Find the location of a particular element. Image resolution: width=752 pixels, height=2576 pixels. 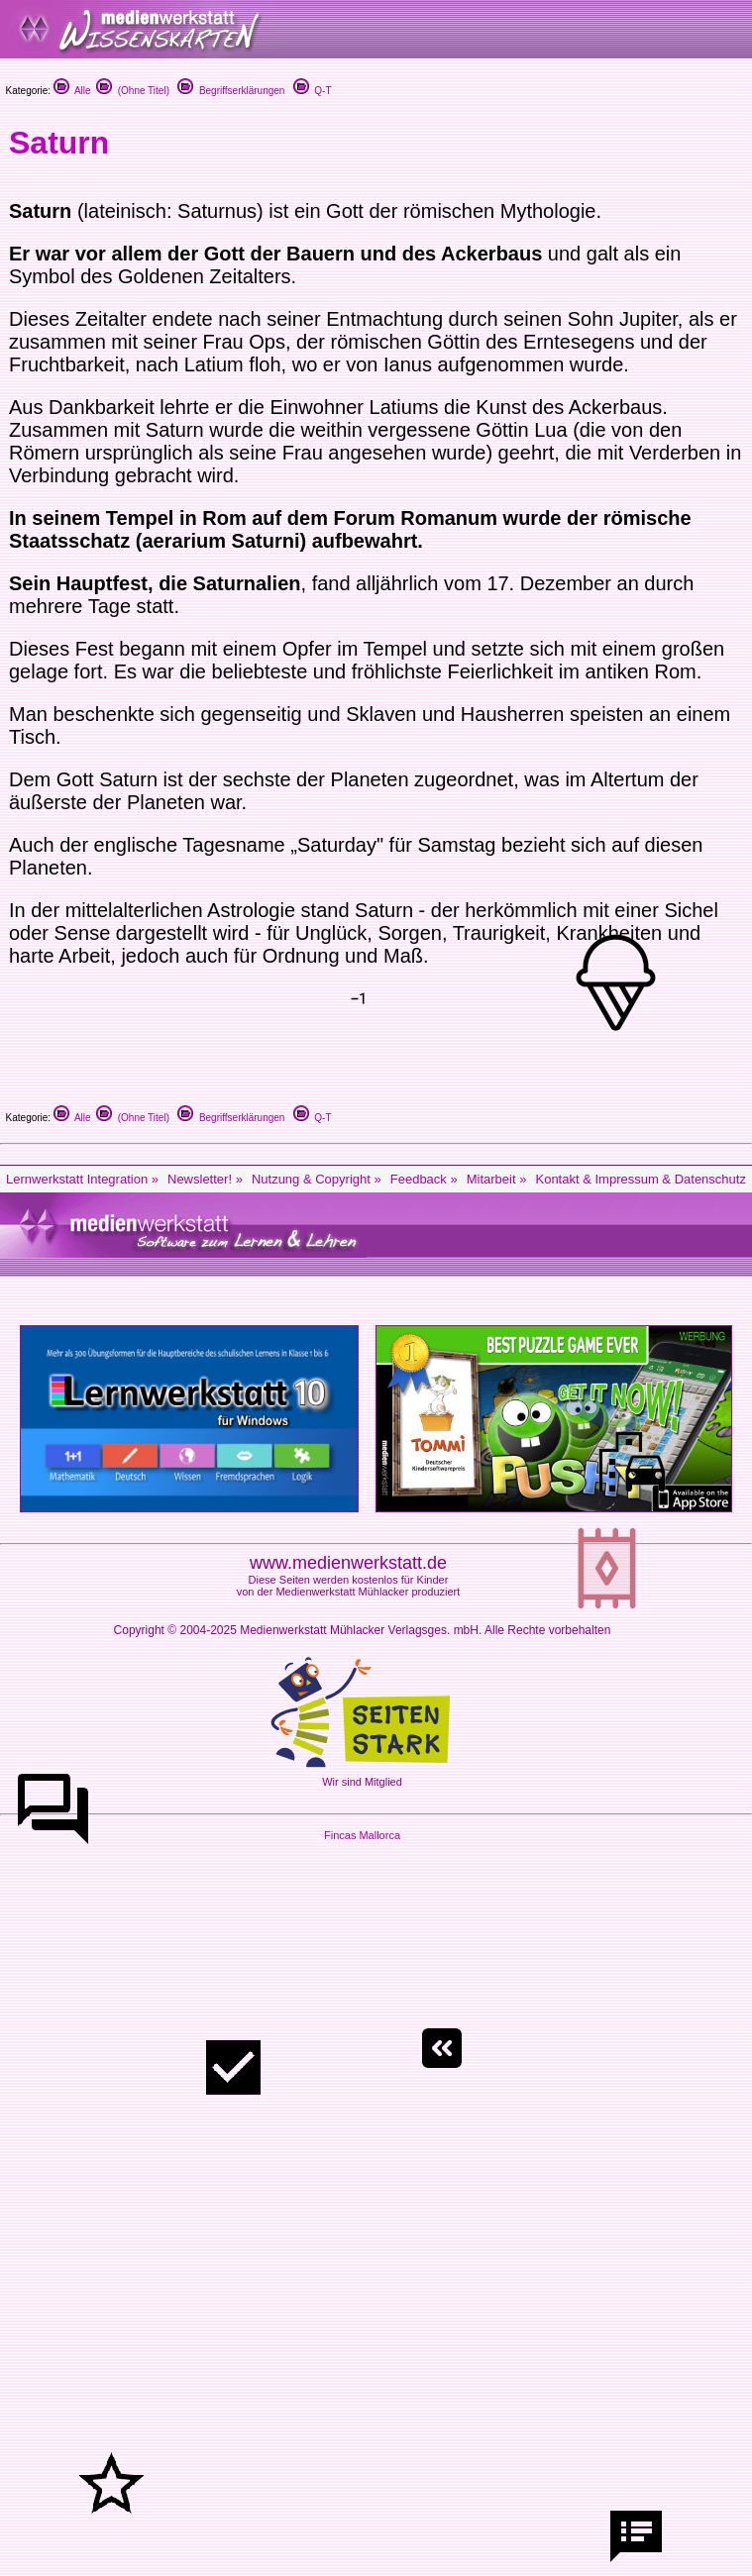

decrease exposure by one stop in photo editing is located at coordinates (358, 998).